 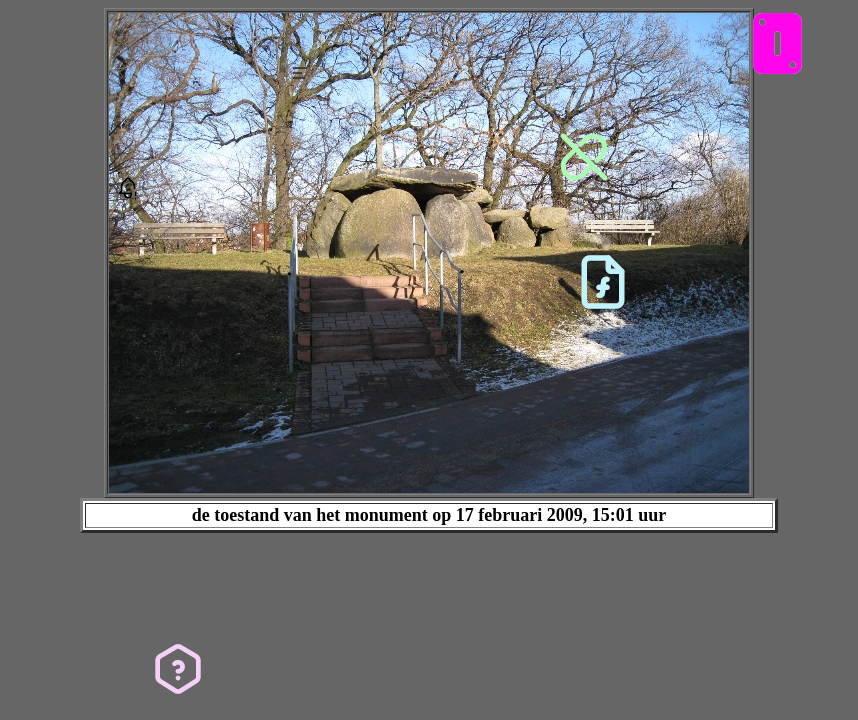 What do you see at coordinates (603, 282) in the screenshot?
I see `view or open a function file` at bounding box center [603, 282].